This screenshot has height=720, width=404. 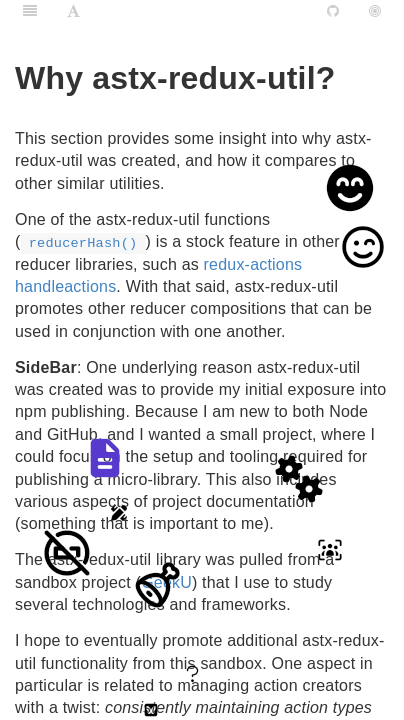 What do you see at coordinates (119, 513) in the screenshot?
I see `access design or editing tools` at bounding box center [119, 513].